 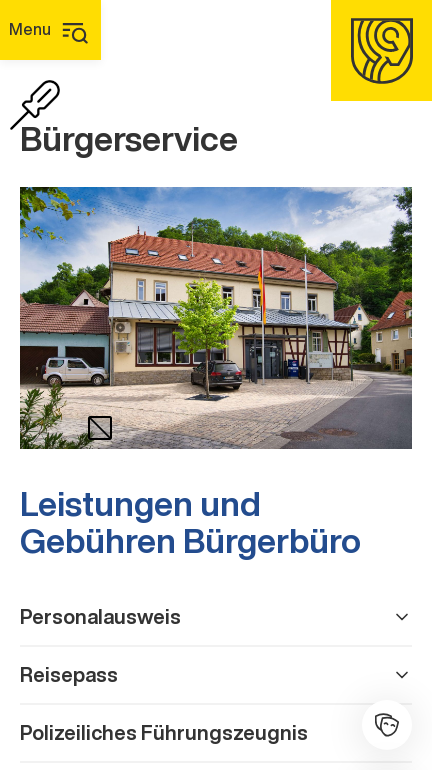 What do you see at coordinates (100, 428) in the screenshot?
I see `indicates missing or unavailable image content` at bounding box center [100, 428].